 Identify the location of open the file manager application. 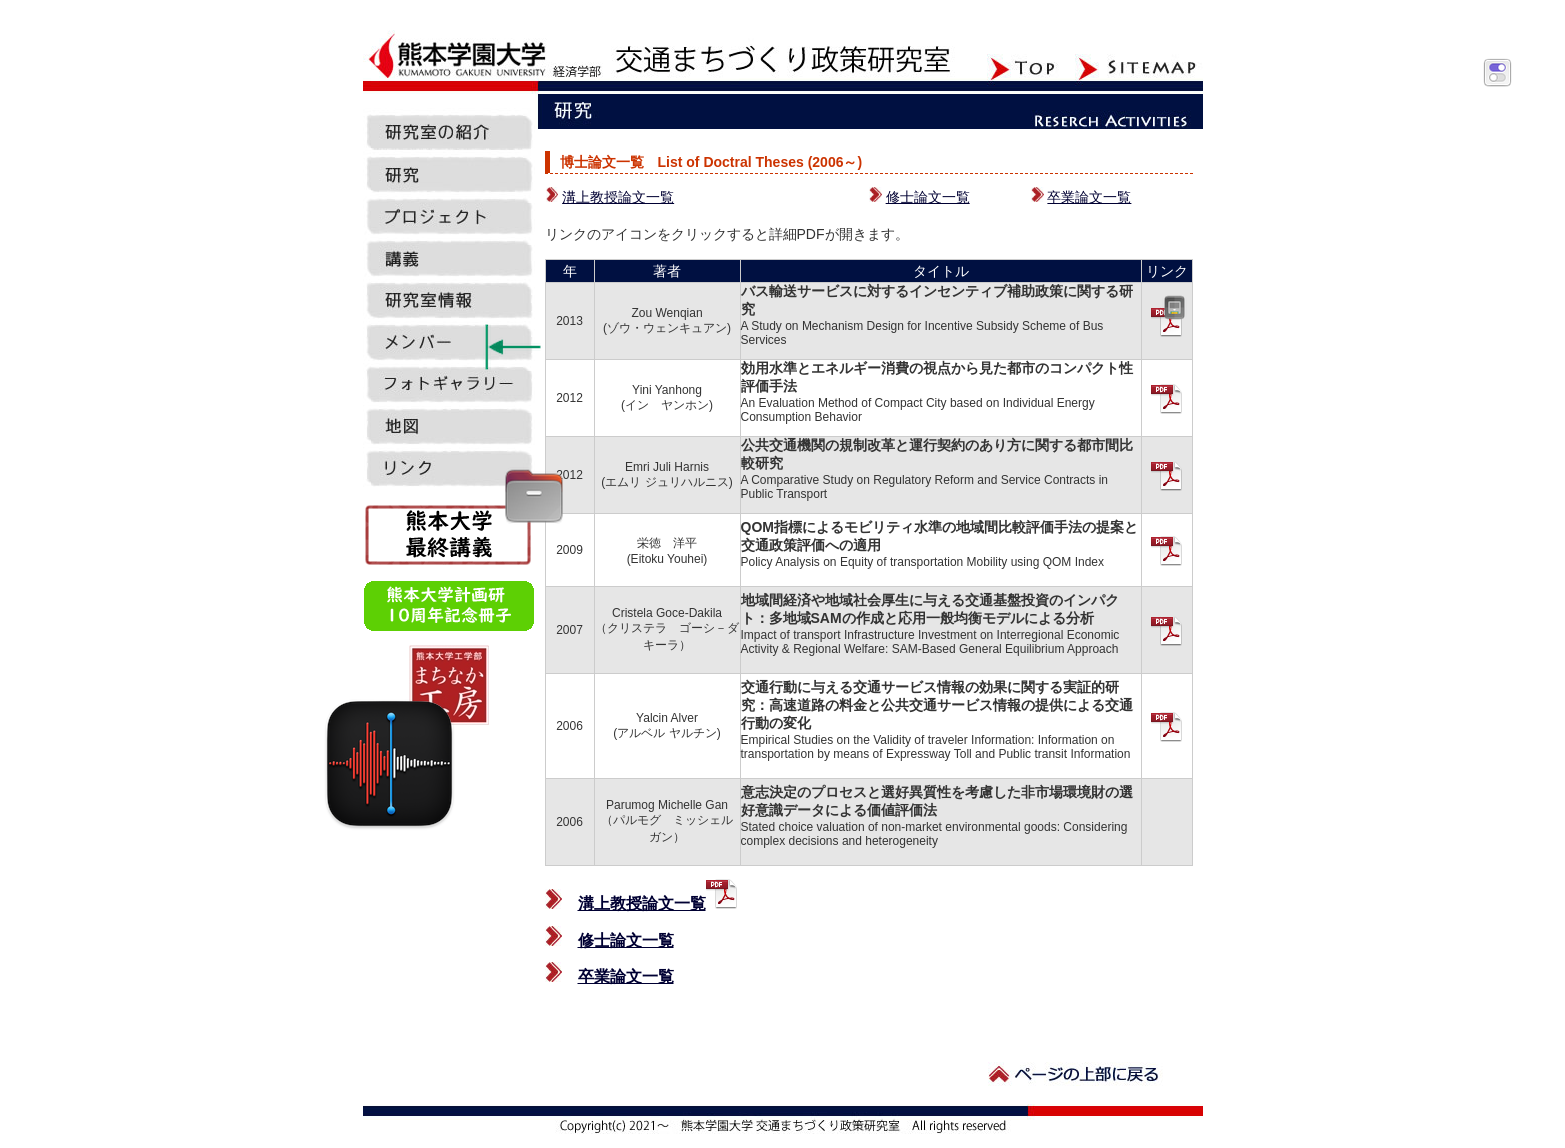
(534, 496).